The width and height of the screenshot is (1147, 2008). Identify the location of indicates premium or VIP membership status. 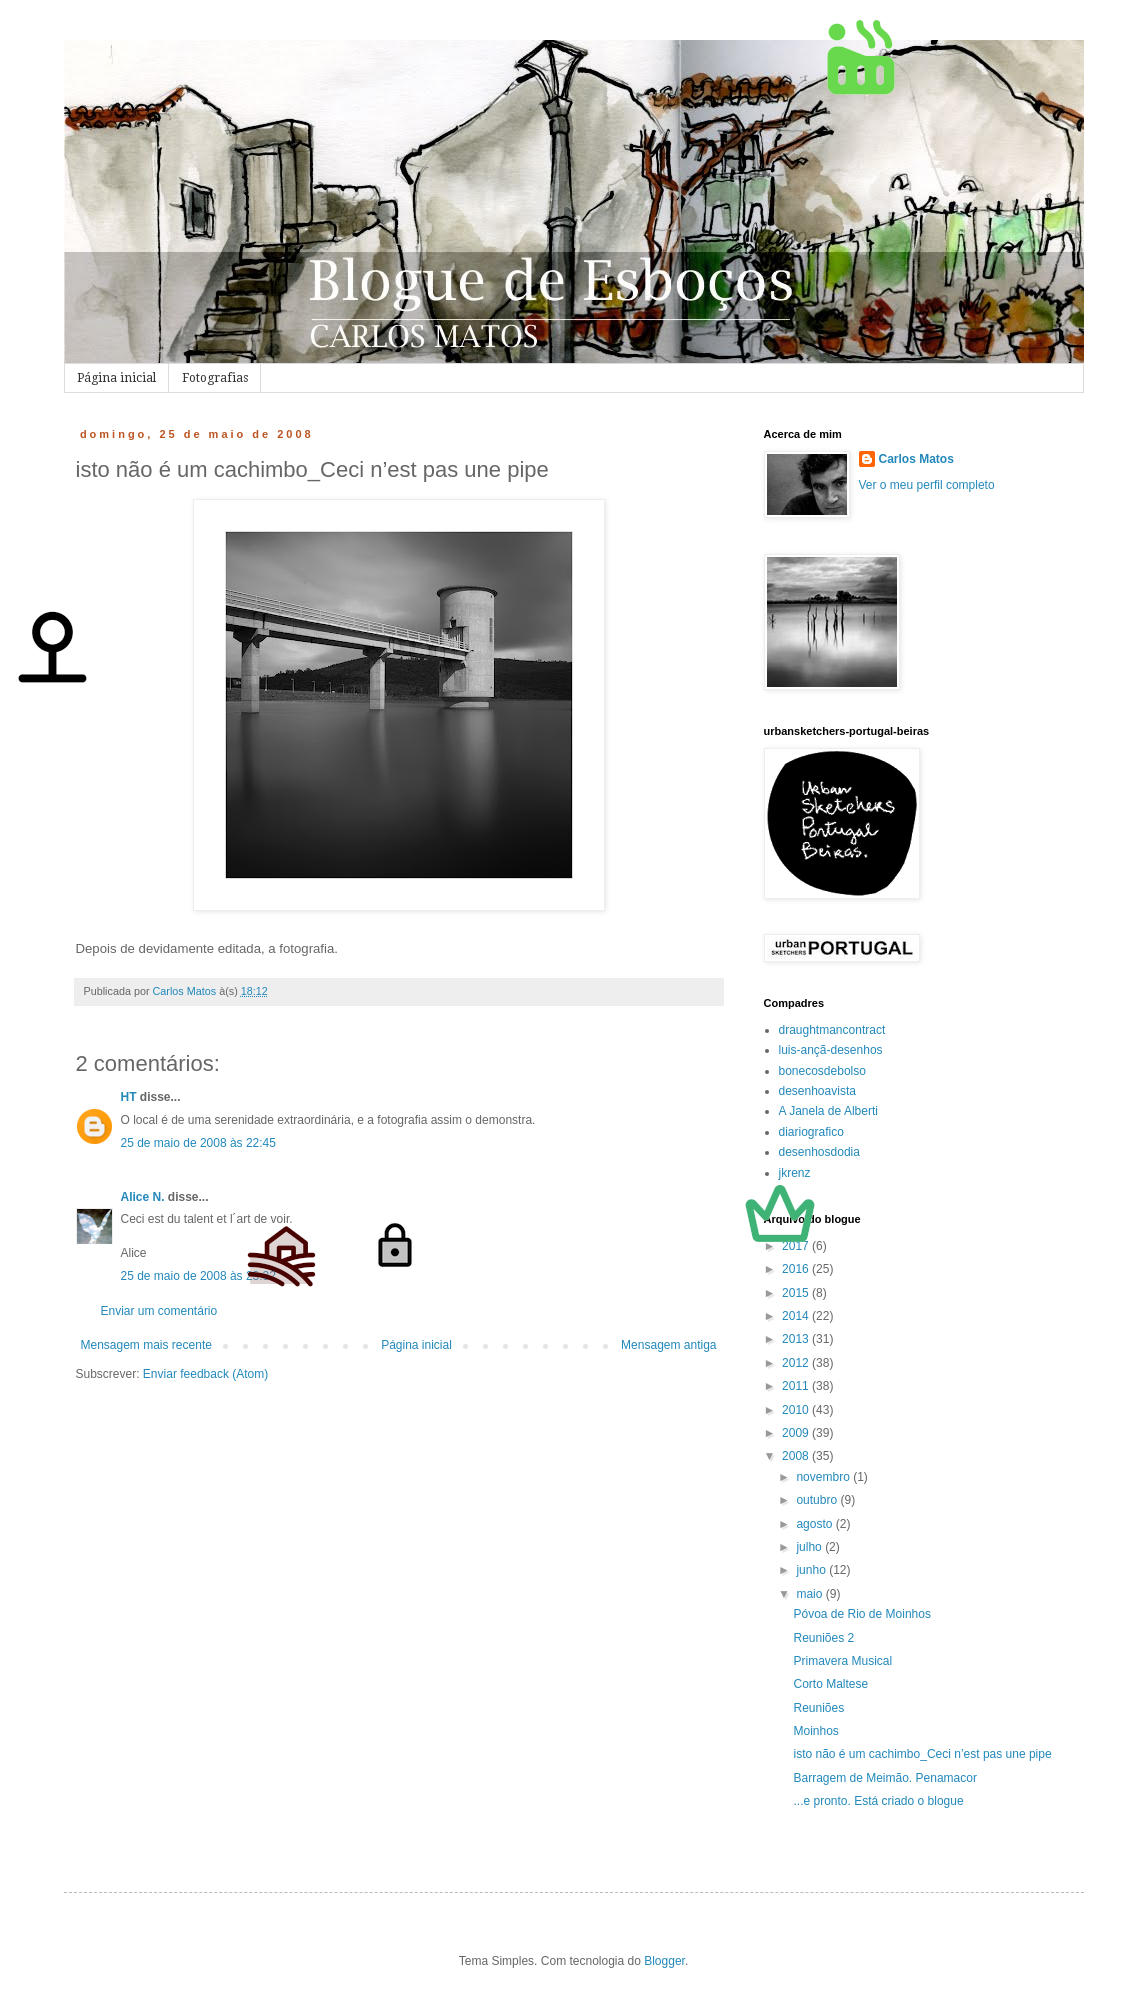
(780, 1217).